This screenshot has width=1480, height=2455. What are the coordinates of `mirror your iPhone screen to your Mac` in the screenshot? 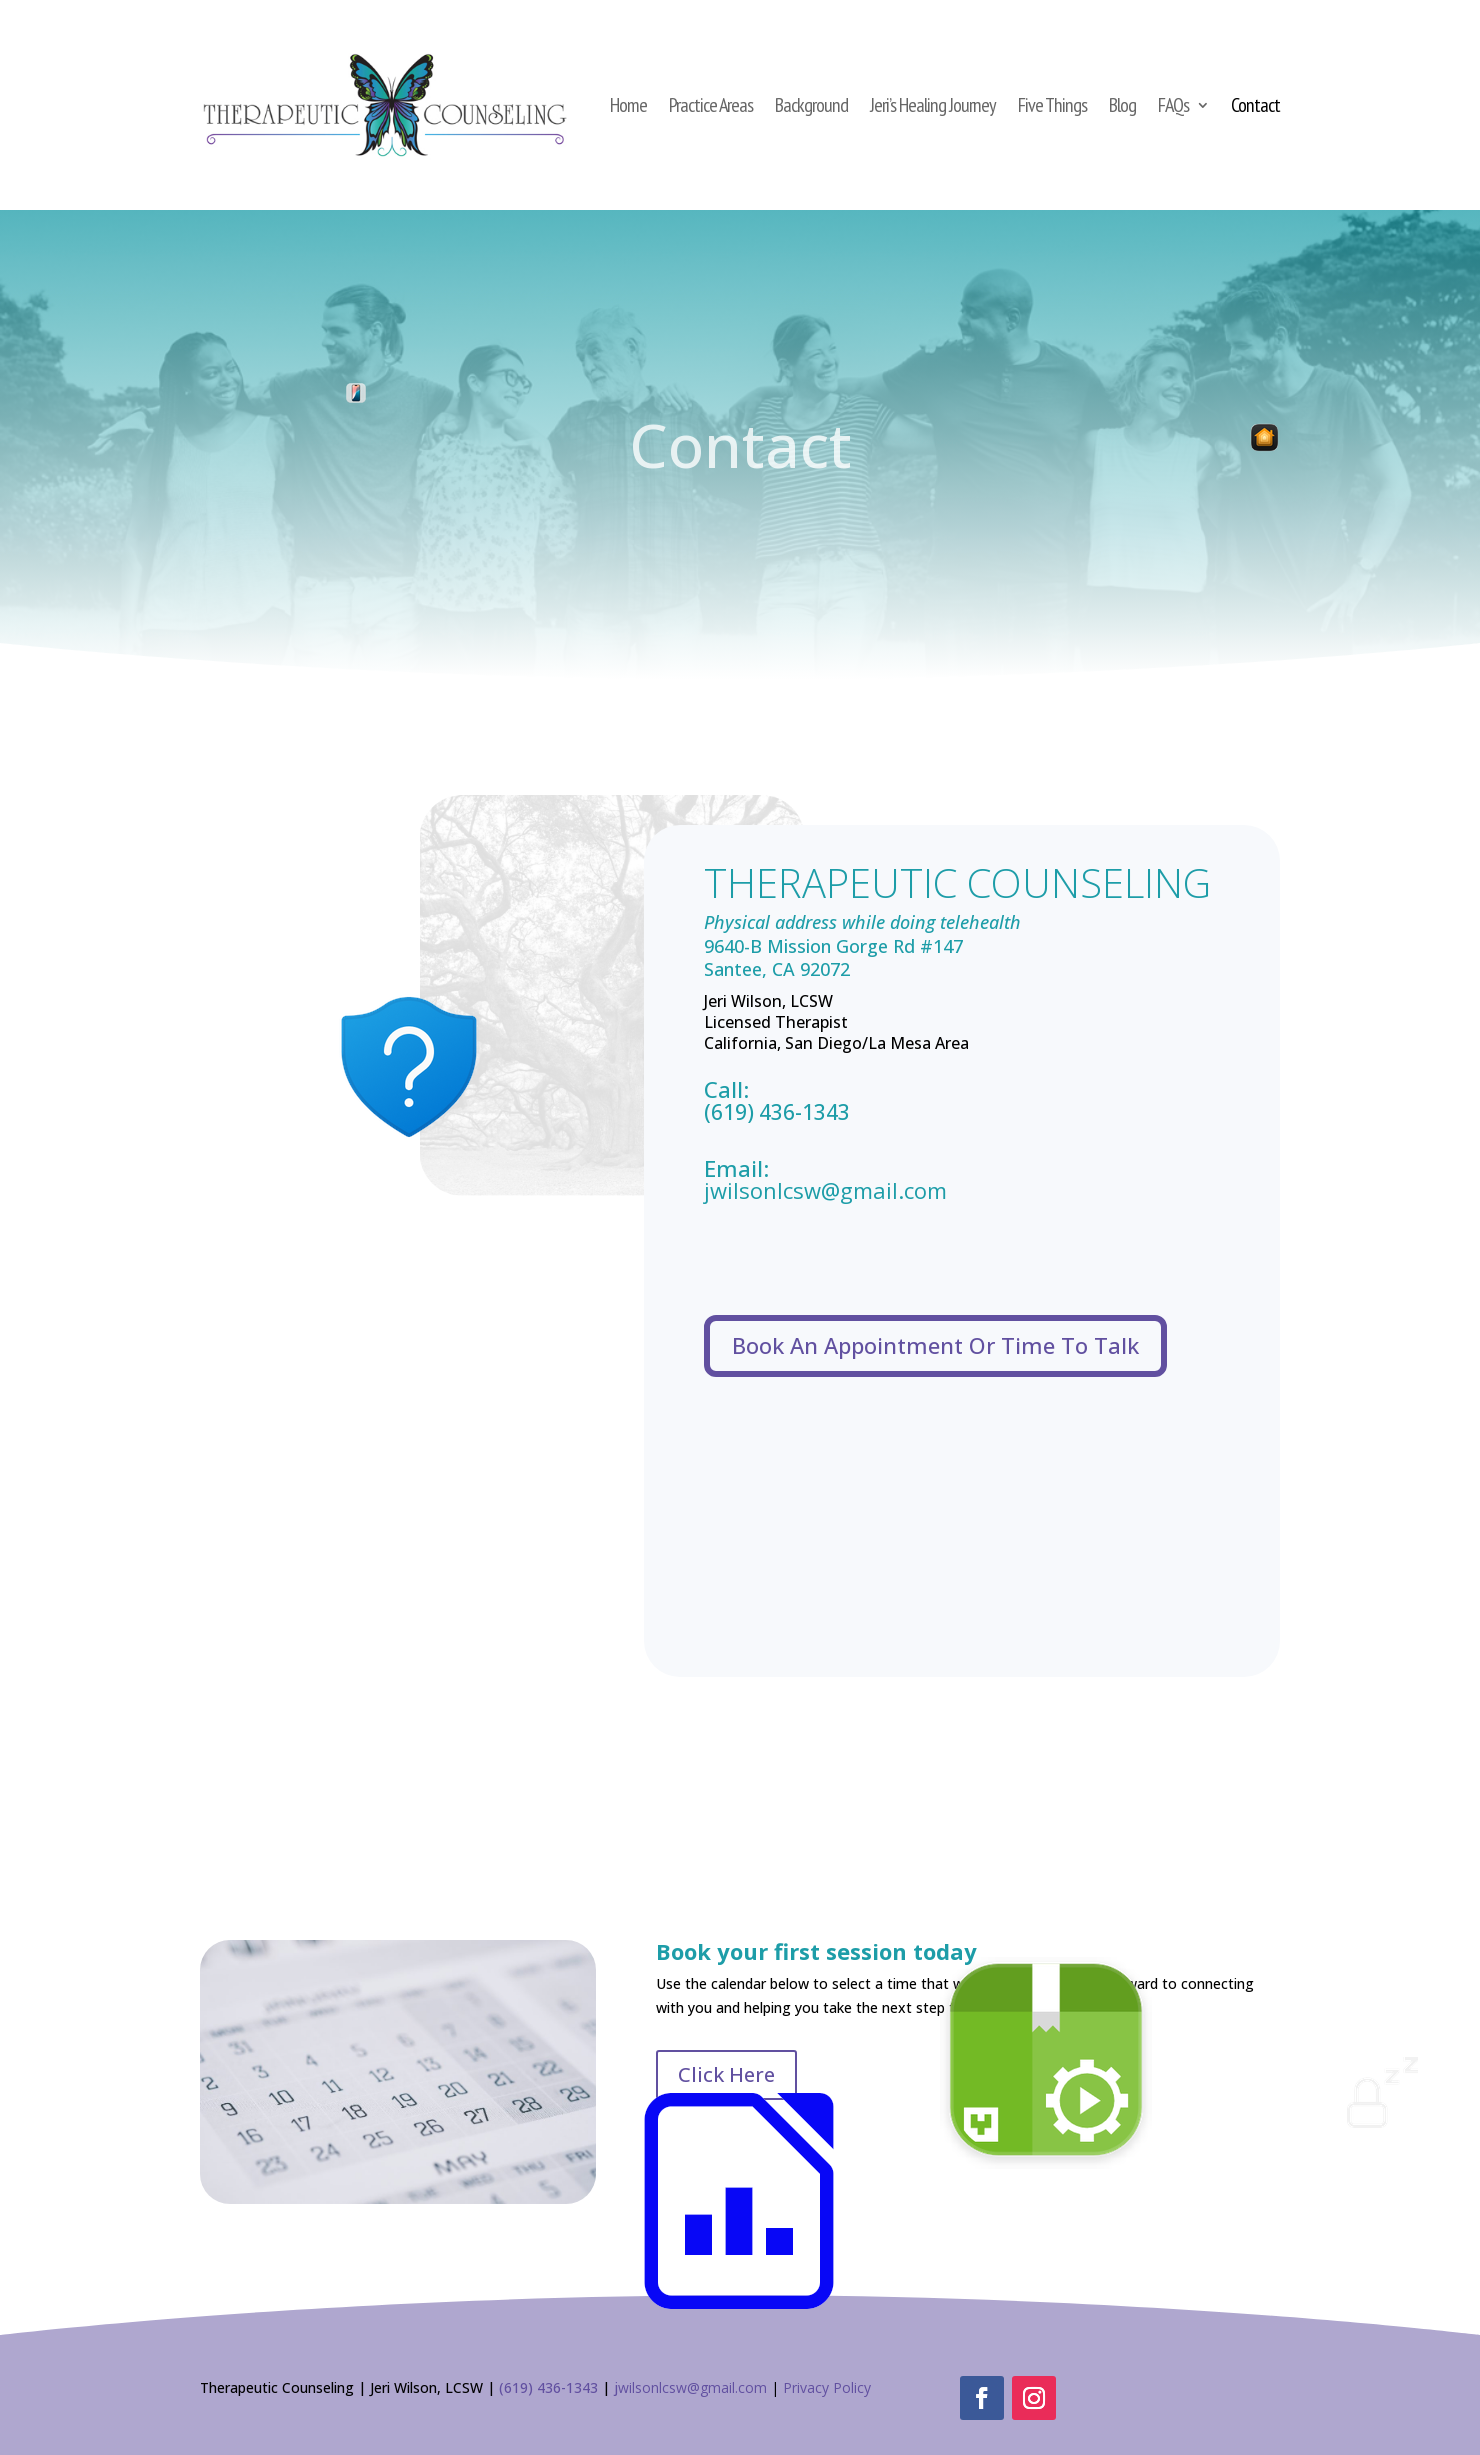 It's located at (356, 393).